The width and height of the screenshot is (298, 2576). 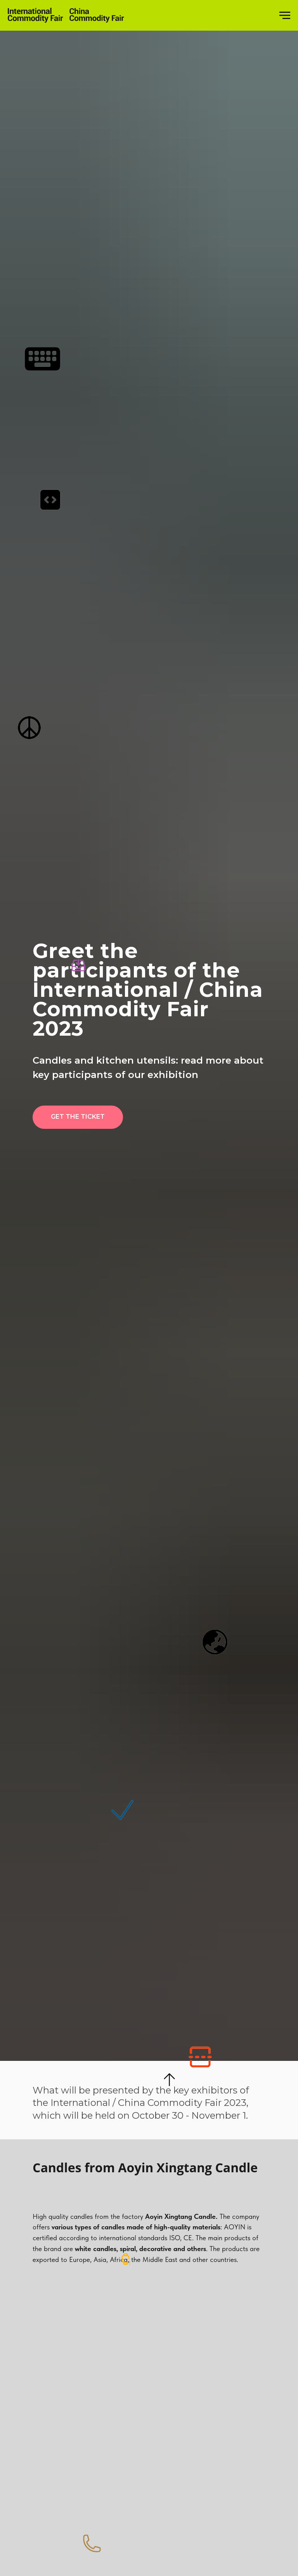 I want to click on flip image vertically, so click(x=200, y=2057).